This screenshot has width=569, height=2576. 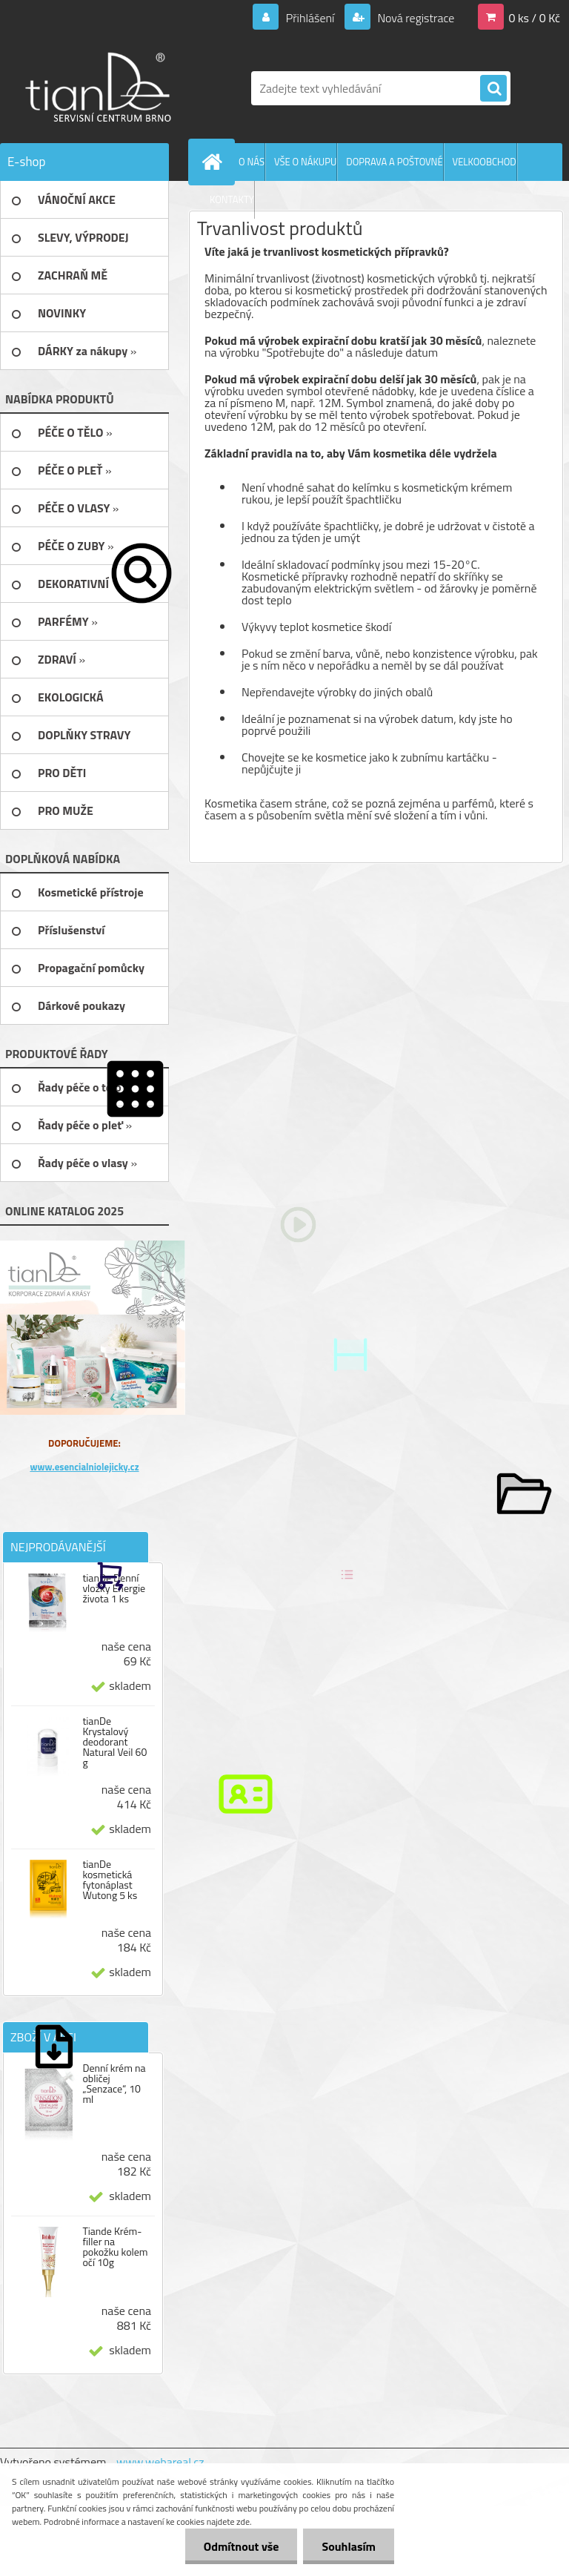 What do you see at coordinates (54, 2047) in the screenshot?
I see `download file` at bounding box center [54, 2047].